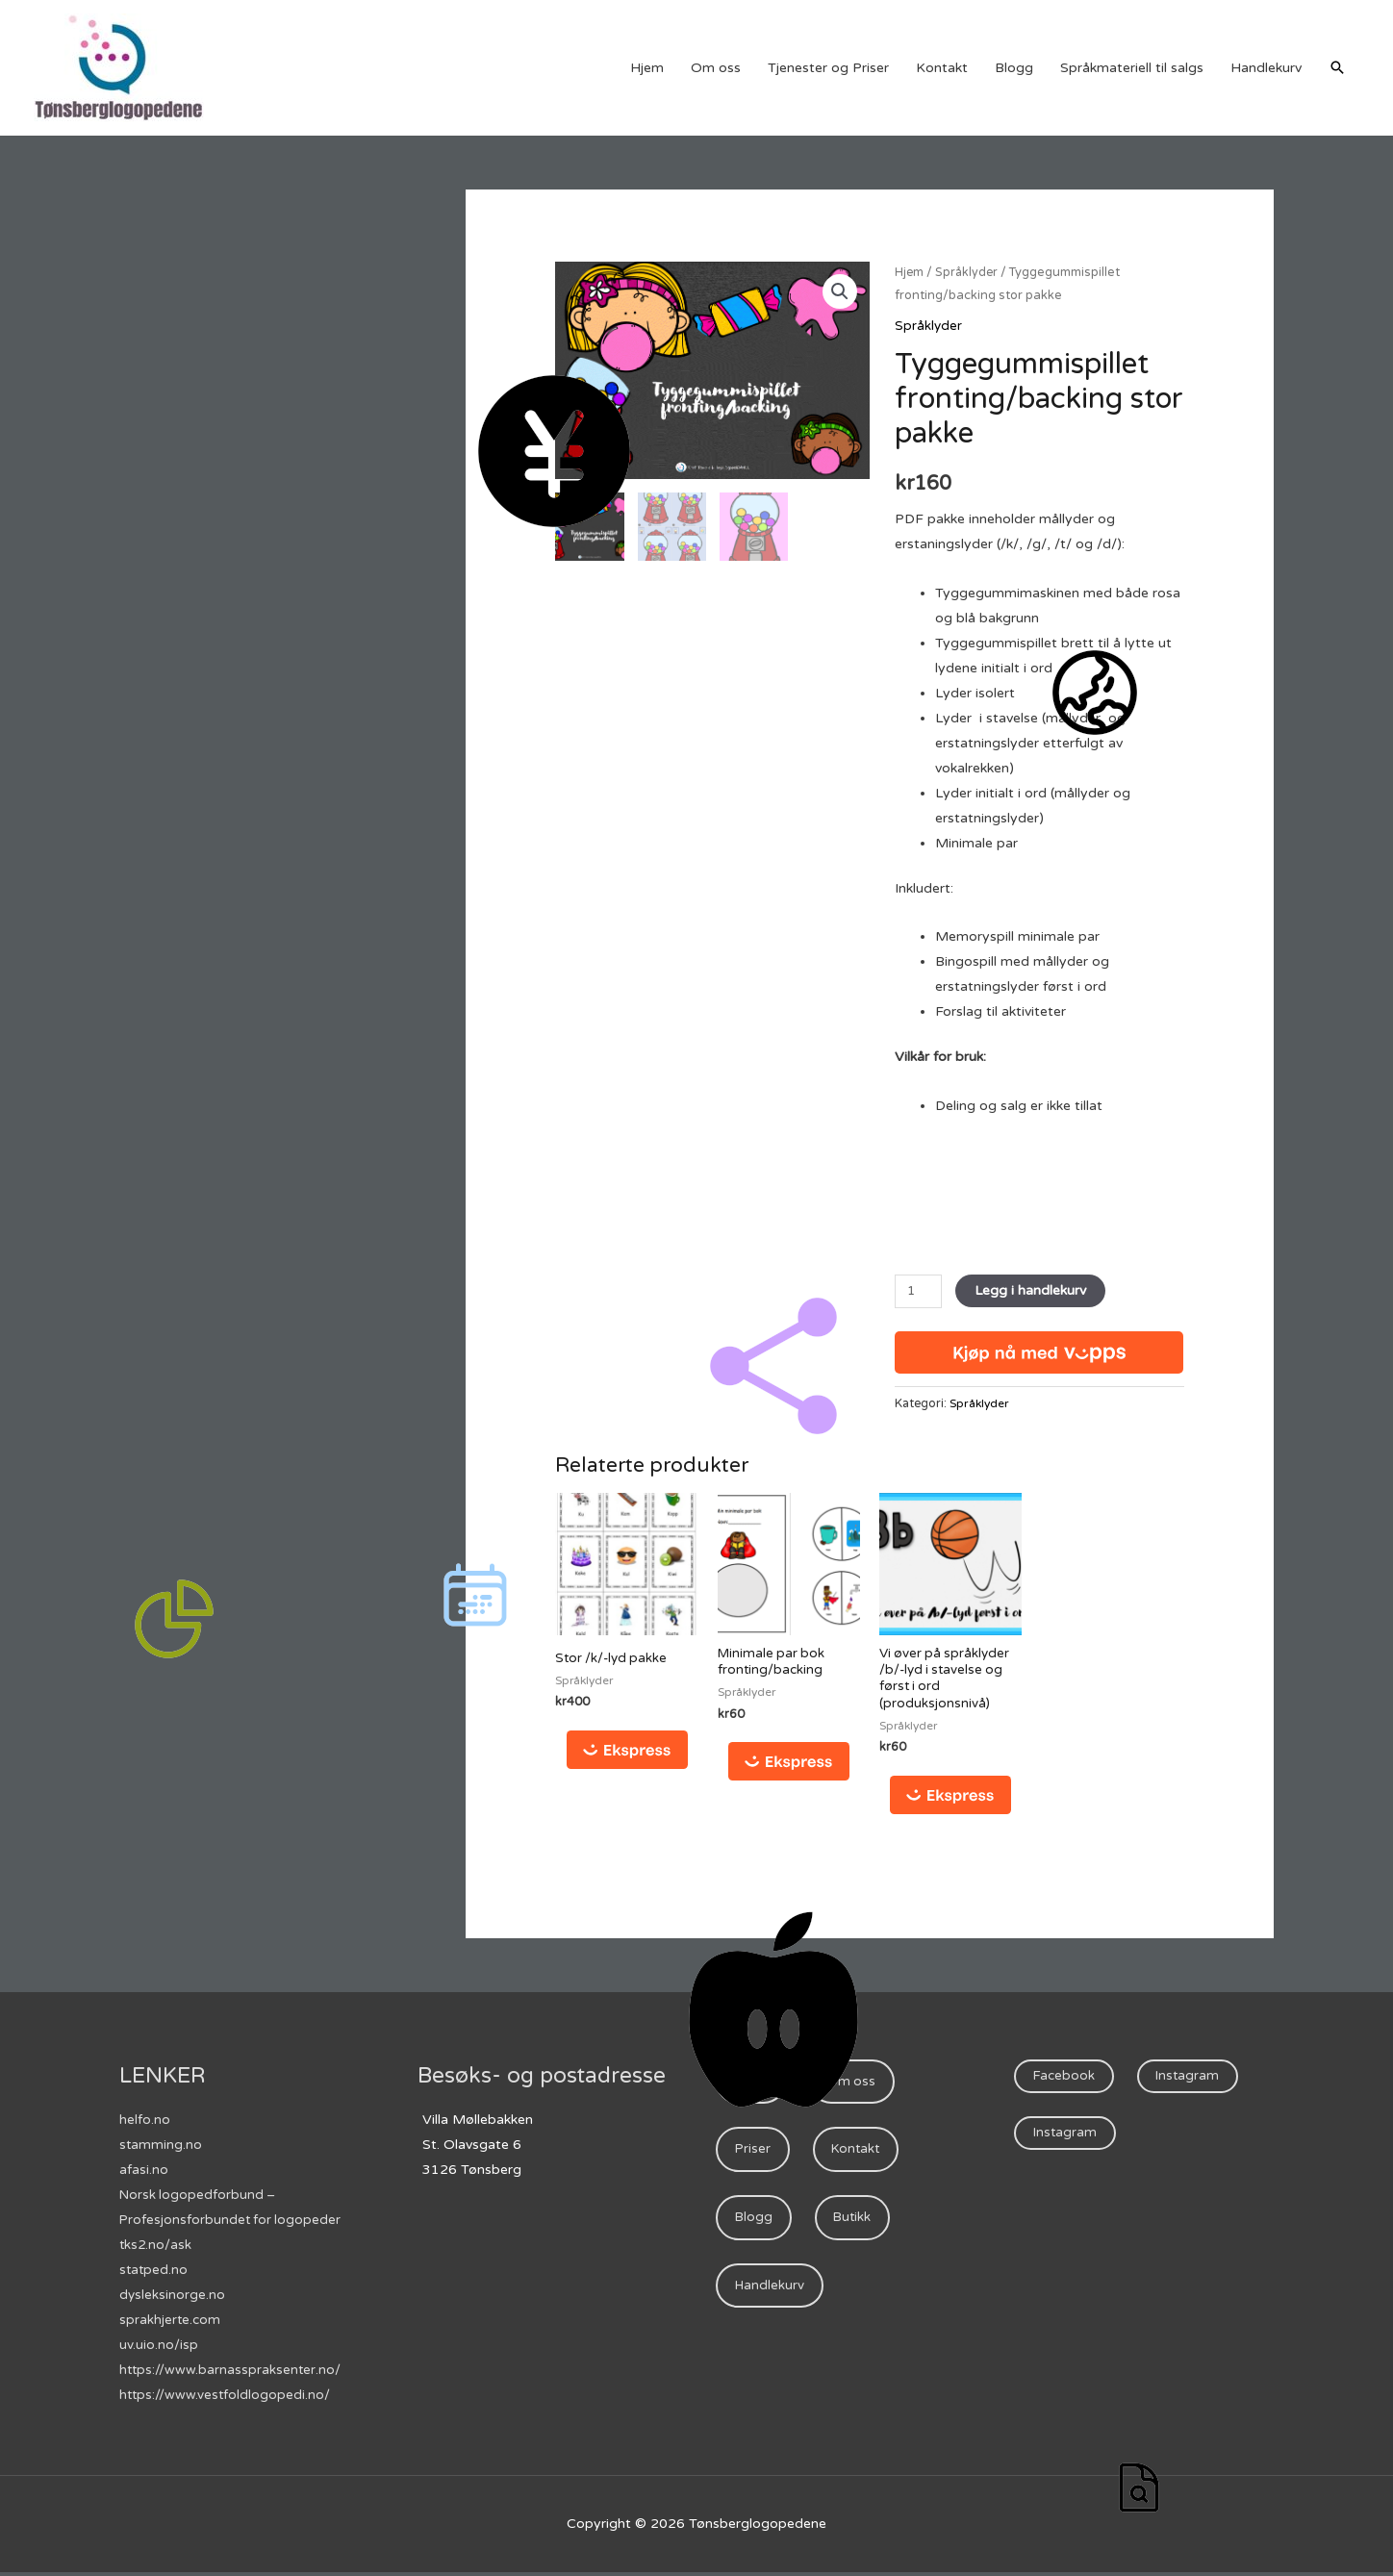  I want to click on switch to asia-australia region, so click(1095, 693).